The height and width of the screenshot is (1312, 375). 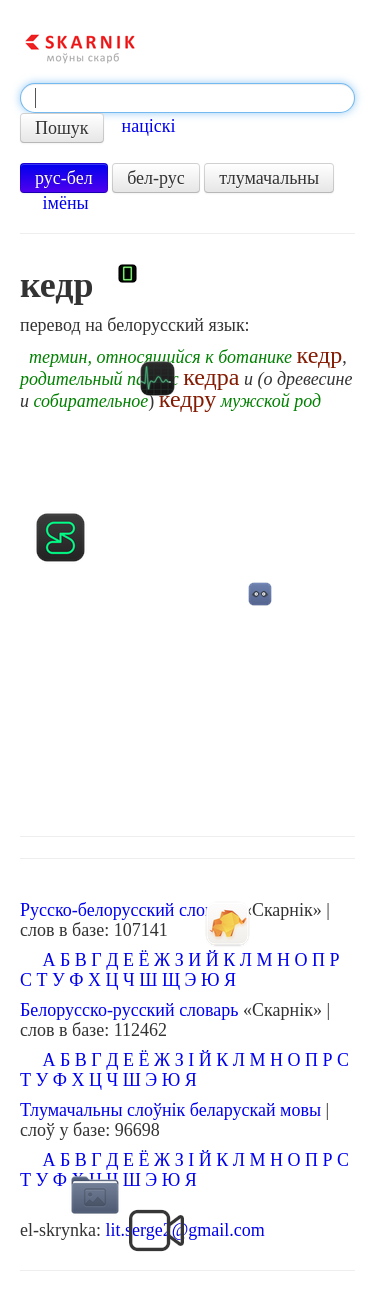 What do you see at coordinates (260, 594) in the screenshot?
I see `open mockoon api mocking application` at bounding box center [260, 594].